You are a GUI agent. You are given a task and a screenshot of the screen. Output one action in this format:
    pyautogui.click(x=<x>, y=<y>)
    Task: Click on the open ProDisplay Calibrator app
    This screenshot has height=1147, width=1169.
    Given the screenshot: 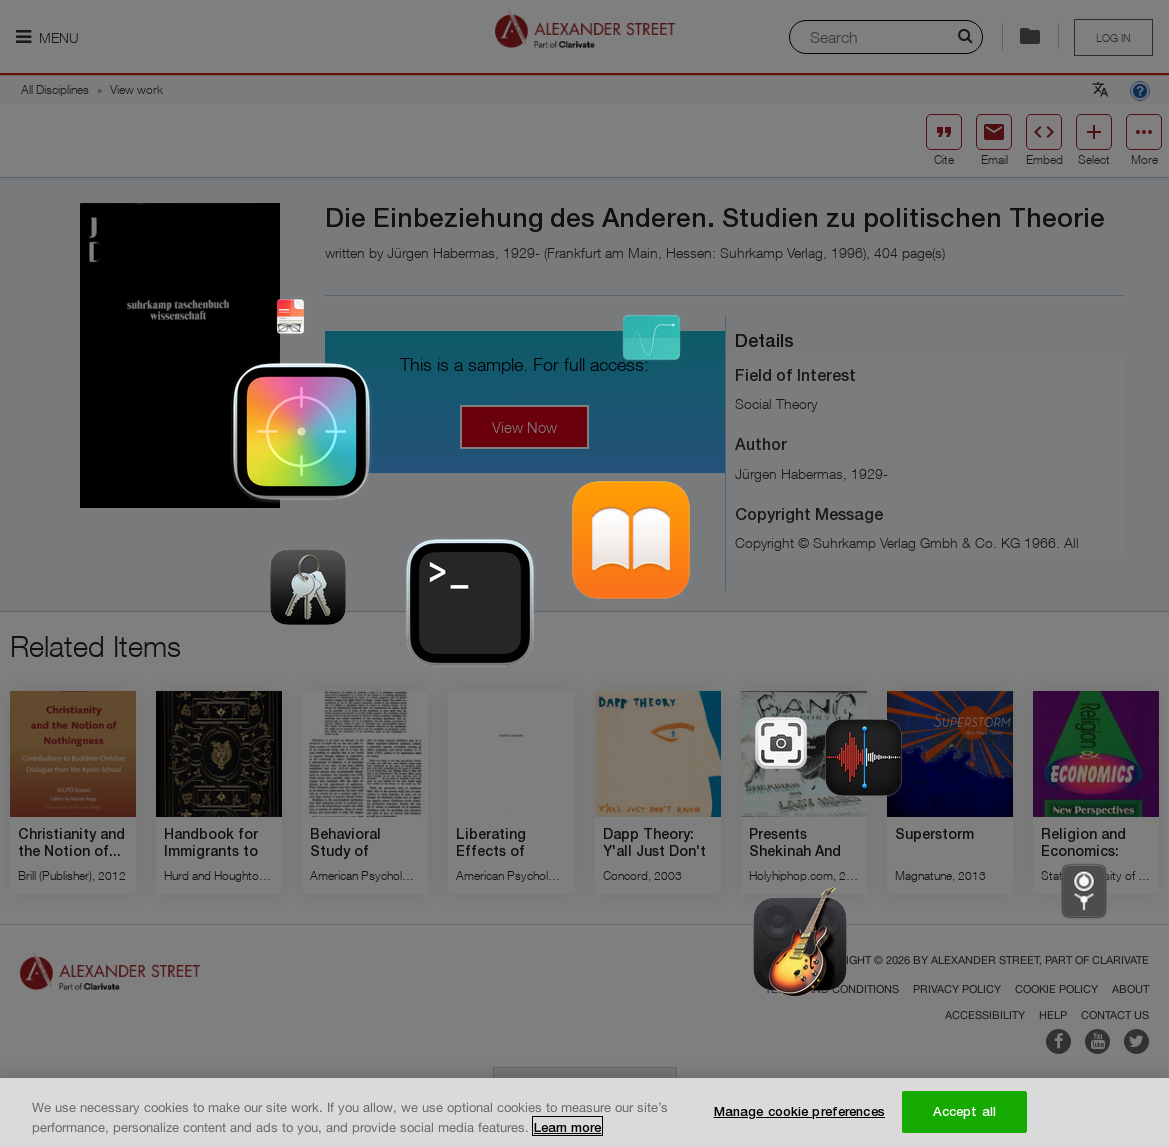 What is the action you would take?
    pyautogui.click(x=301, y=431)
    